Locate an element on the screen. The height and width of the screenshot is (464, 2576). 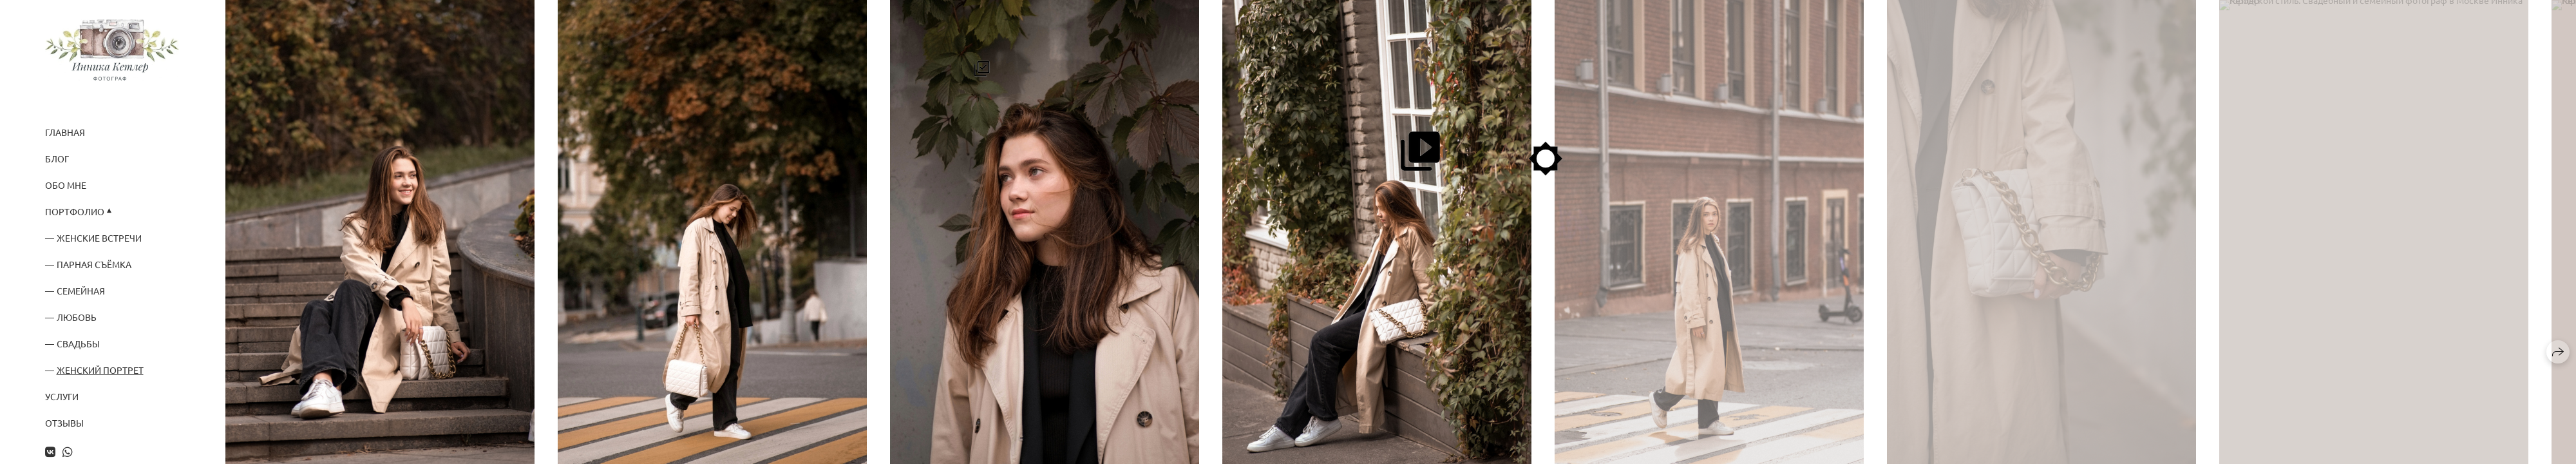
adjust screen brightness to a lower setting is located at coordinates (1546, 159).